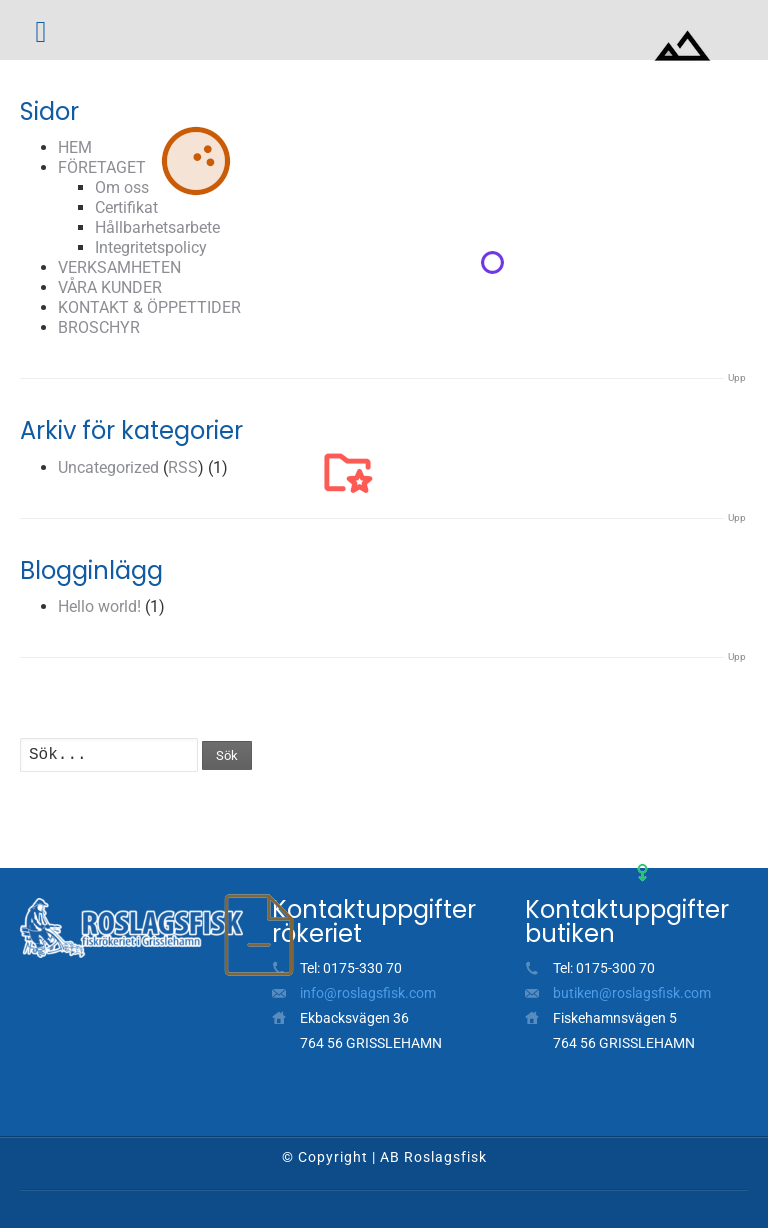 The width and height of the screenshot is (768, 1228). Describe the element at coordinates (196, 161) in the screenshot. I see `access bowling or sports games` at that location.